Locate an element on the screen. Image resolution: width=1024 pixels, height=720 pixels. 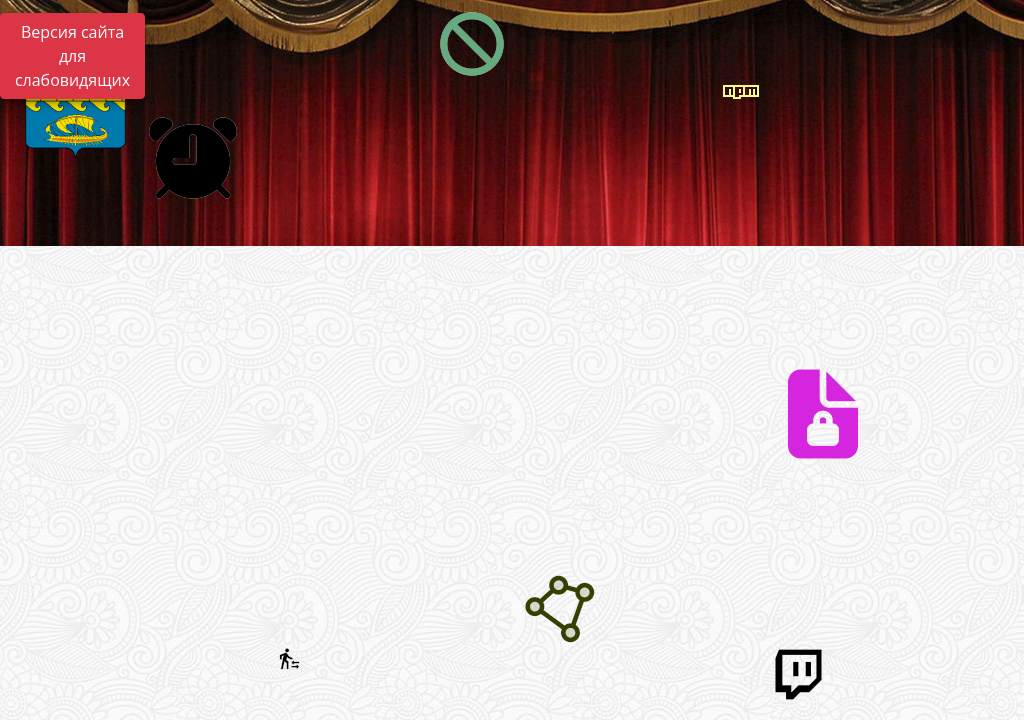
block or ban a user is located at coordinates (472, 44).